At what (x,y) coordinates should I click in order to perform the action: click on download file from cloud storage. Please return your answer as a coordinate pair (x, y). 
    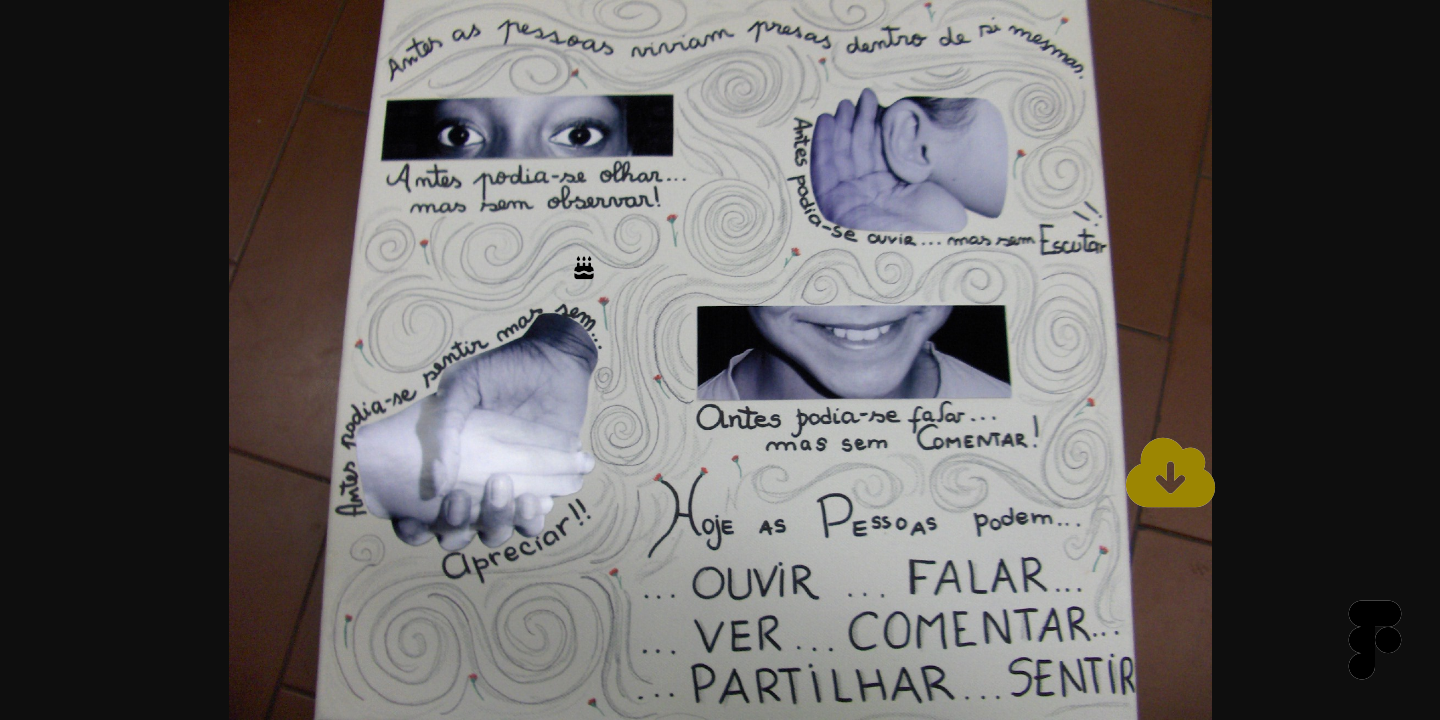
    Looking at the image, I should click on (1170, 472).